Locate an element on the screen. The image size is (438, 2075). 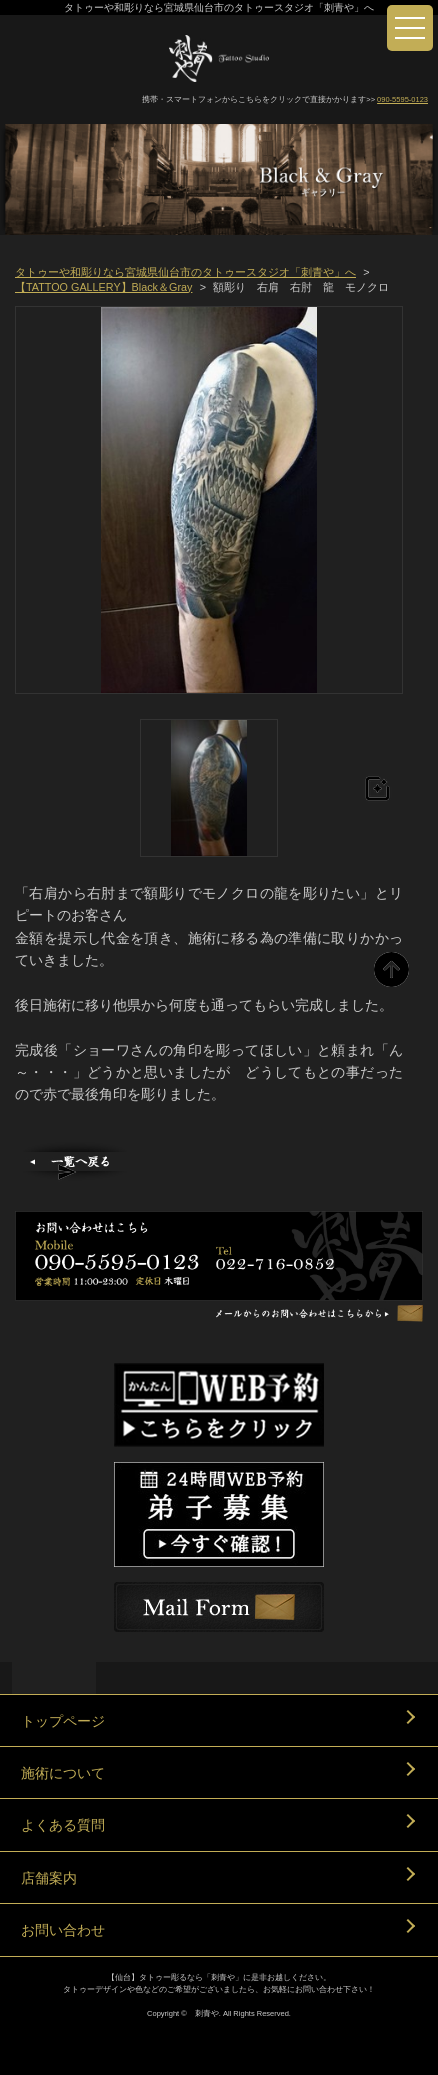
upload a file or content is located at coordinates (391, 969).